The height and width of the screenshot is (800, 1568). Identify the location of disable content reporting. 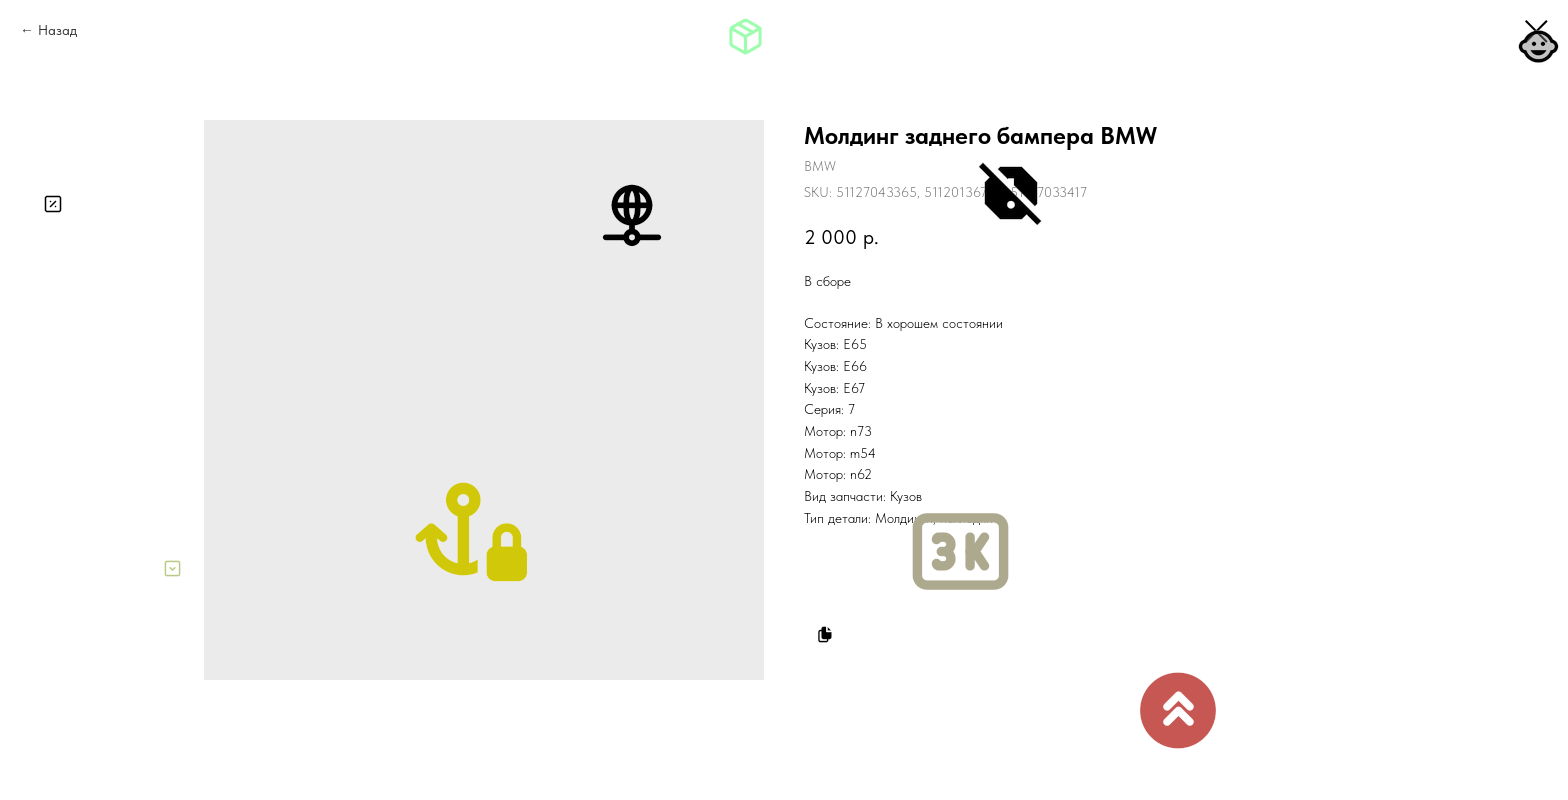
(1011, 193).